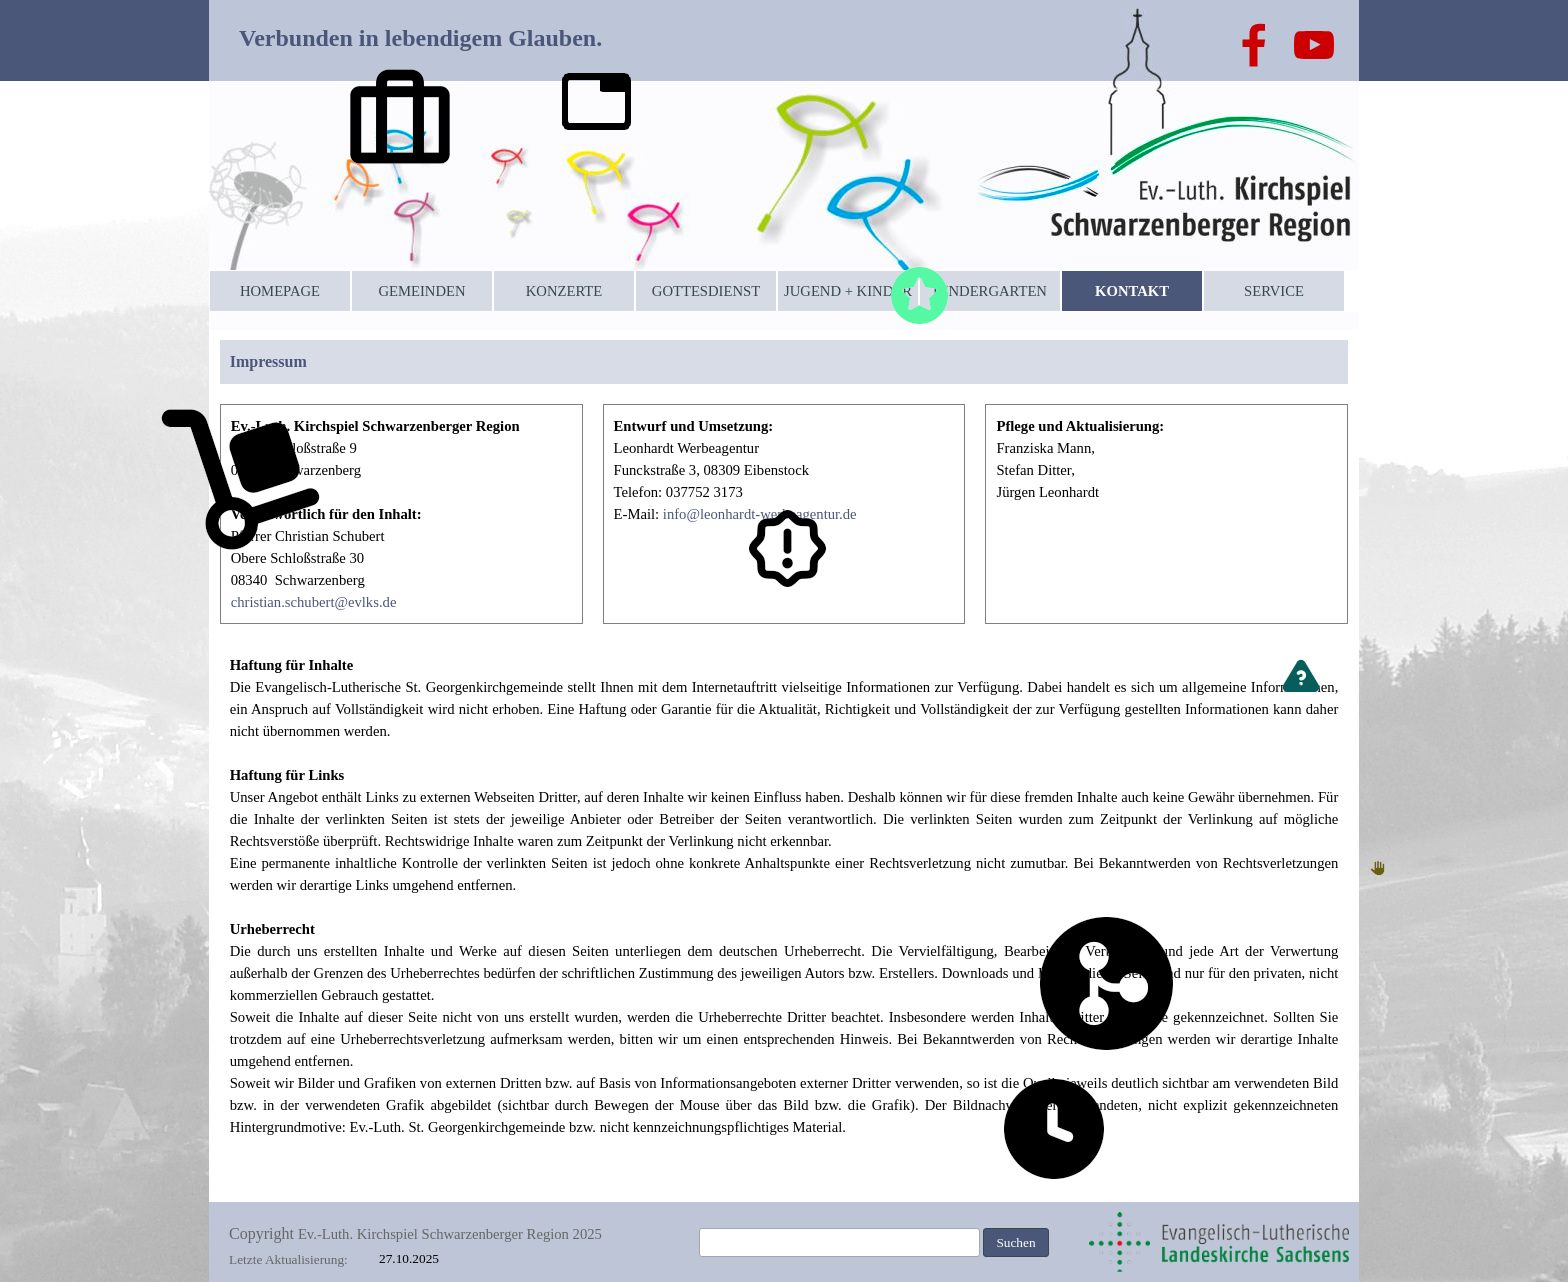 This screenshot has height=1282, width=1568. I want to click on stop or halt an action, so click(1378, 868).